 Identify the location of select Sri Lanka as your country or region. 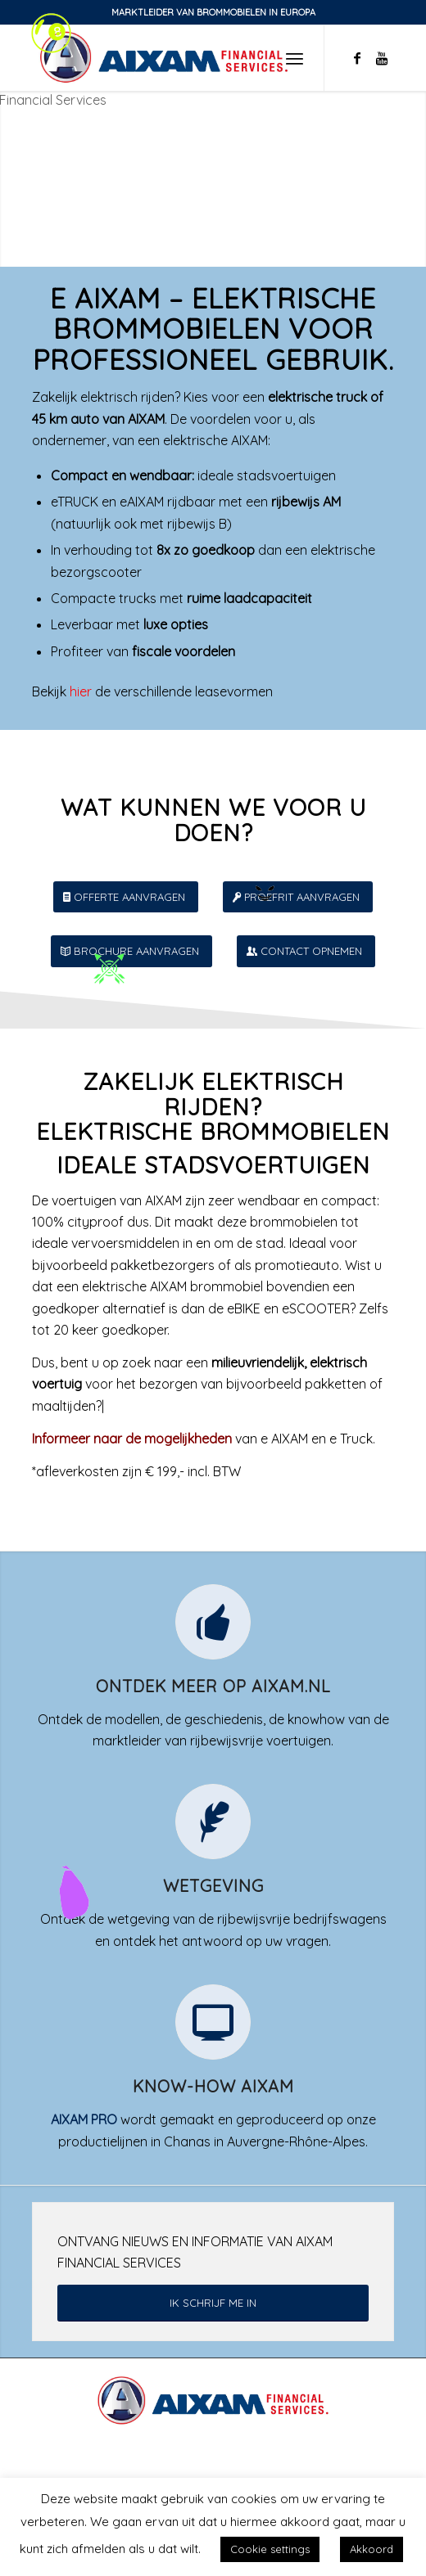
(74, 1892).